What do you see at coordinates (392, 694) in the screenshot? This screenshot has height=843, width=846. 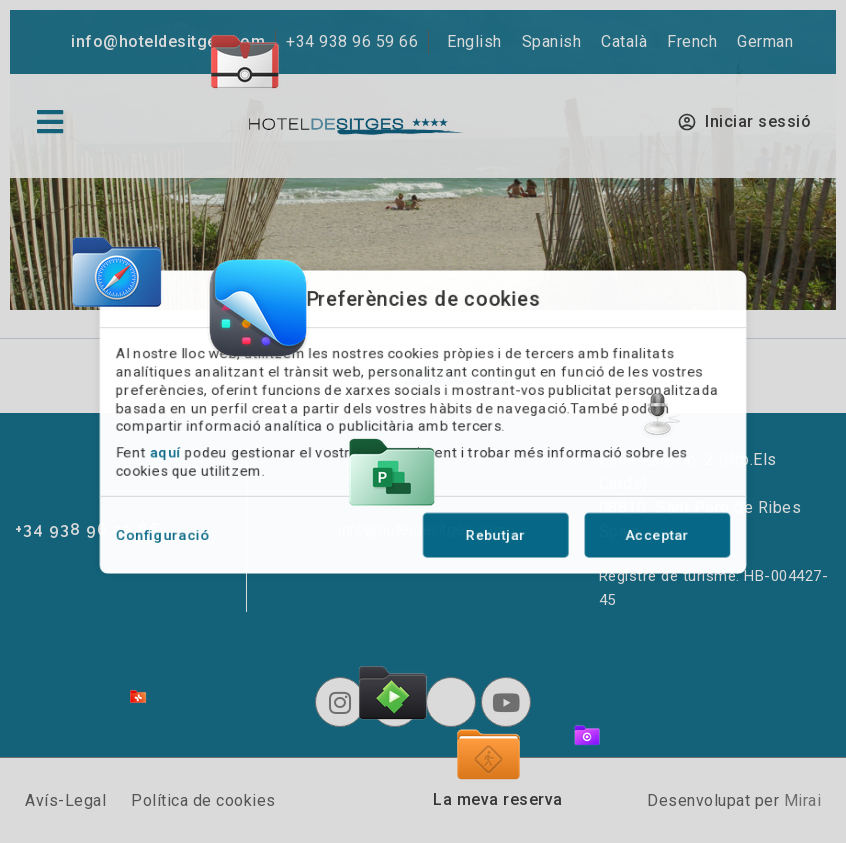 I see `open folder containing Emby media server files` at bounding box center [392, 694].